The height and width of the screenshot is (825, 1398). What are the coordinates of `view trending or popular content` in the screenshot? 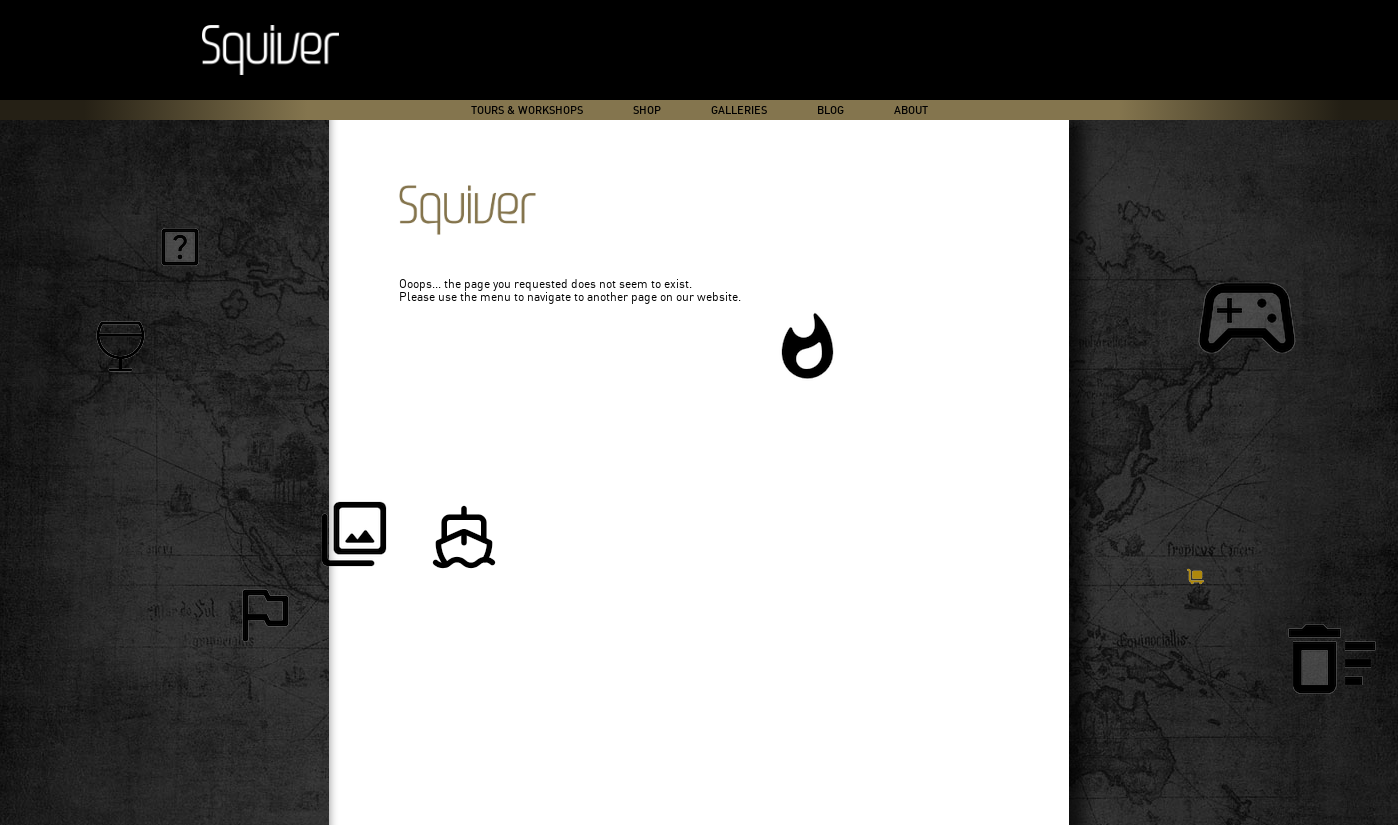 It's located at (807, 346).